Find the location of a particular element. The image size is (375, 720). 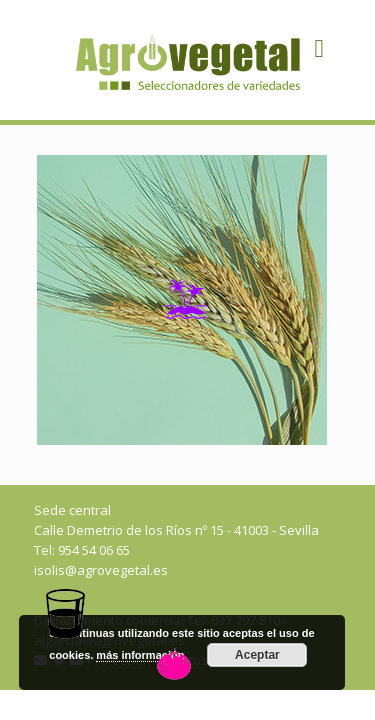

indicates a shot glass or alcoholic beverage item is located at coordinates (65, 613).